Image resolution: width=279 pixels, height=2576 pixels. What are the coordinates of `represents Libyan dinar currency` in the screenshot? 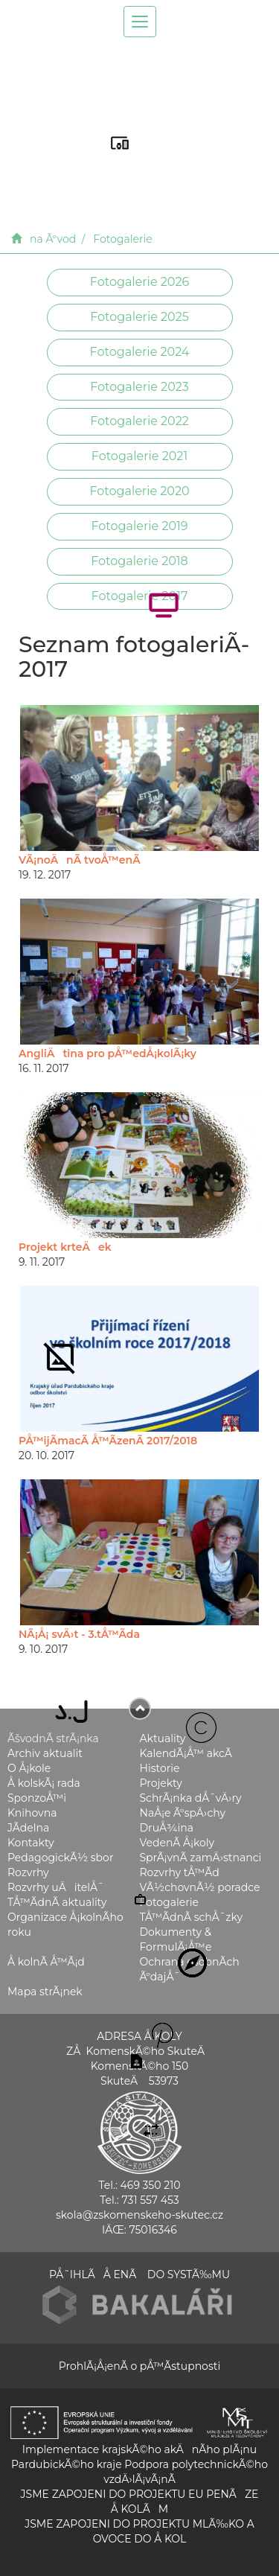 It's located at (71, 1713).